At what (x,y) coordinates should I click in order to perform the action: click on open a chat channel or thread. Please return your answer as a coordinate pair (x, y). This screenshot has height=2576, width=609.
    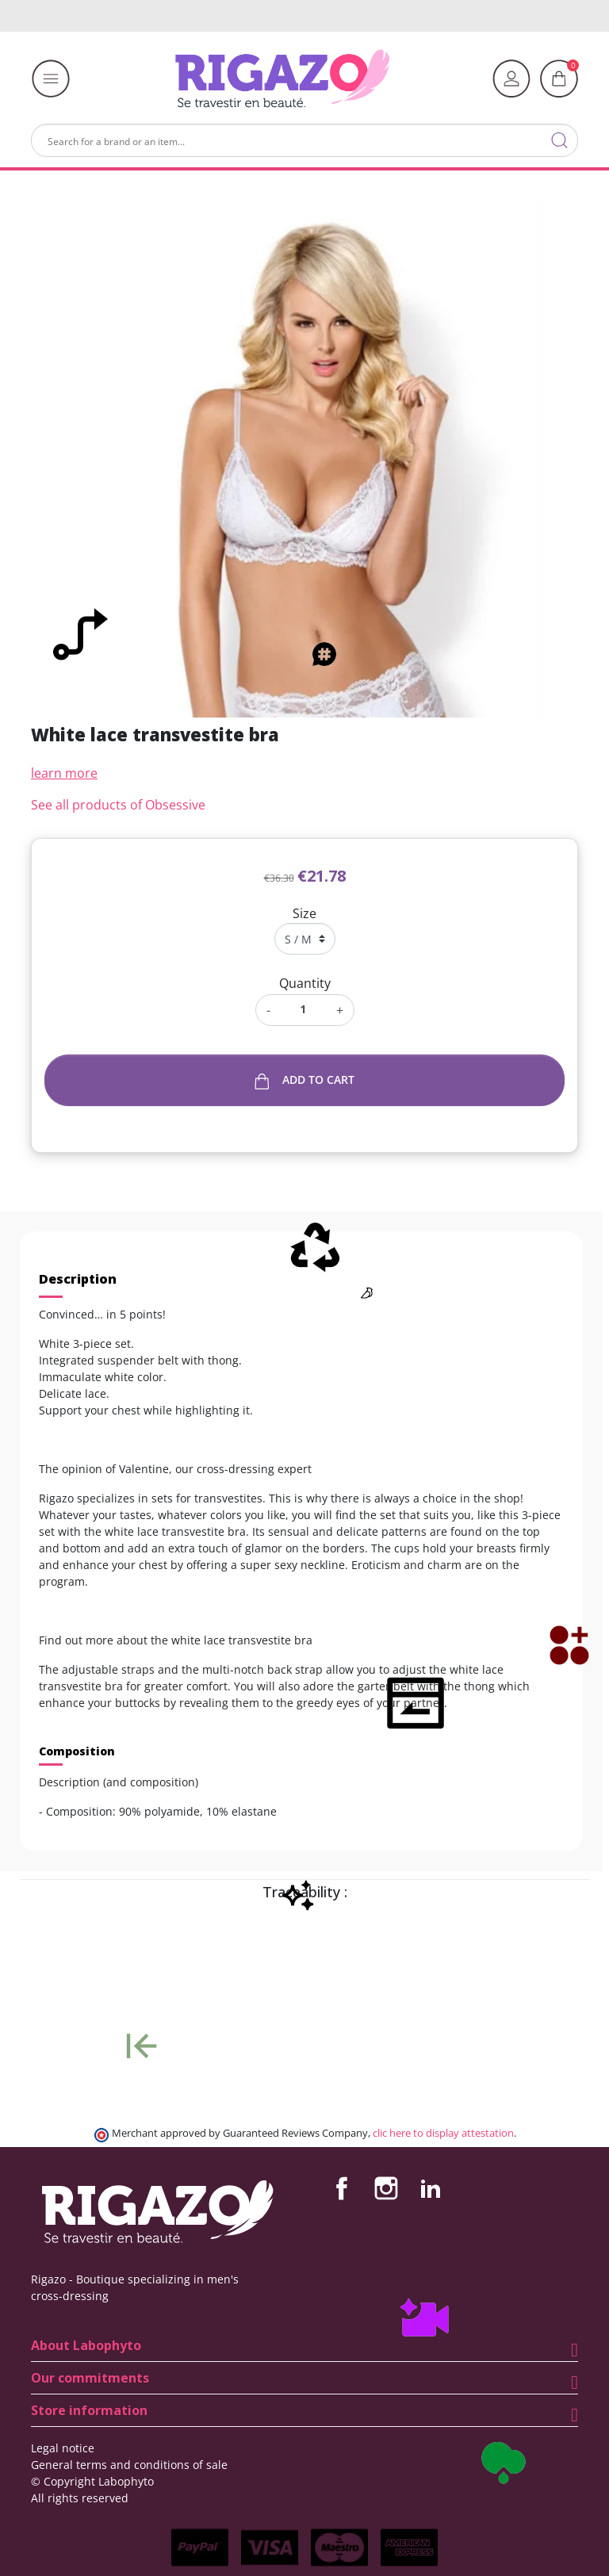
    Looking at the image, I should click on (324, 654).